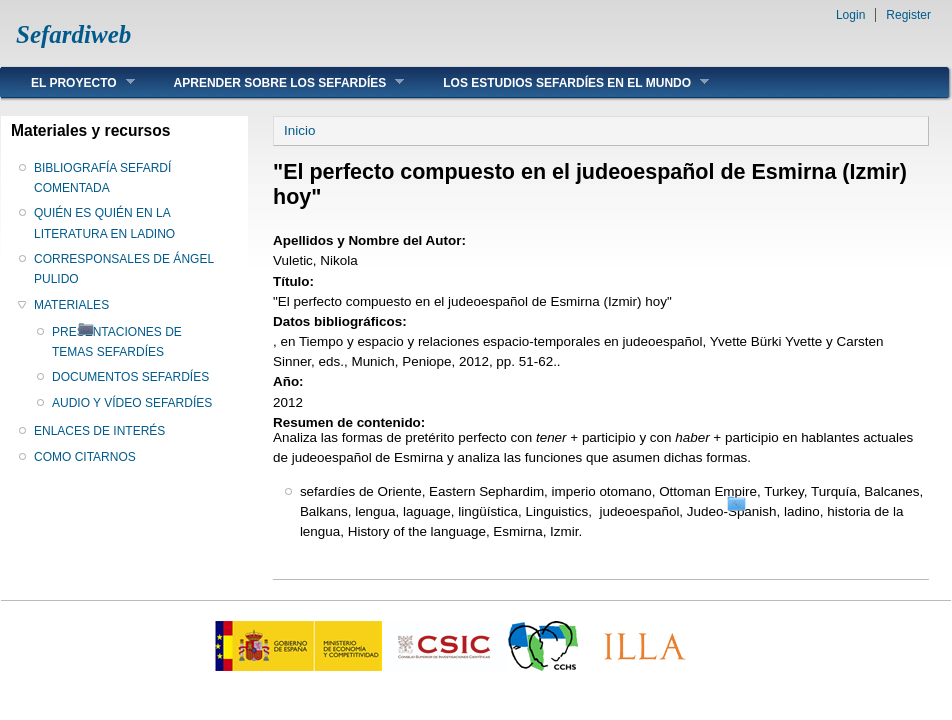 The image size is (952, 720). What do you see at coordinates (86, 329) in the screenshot?
I see `access temporary files folder` at bounding box center [86, 329].